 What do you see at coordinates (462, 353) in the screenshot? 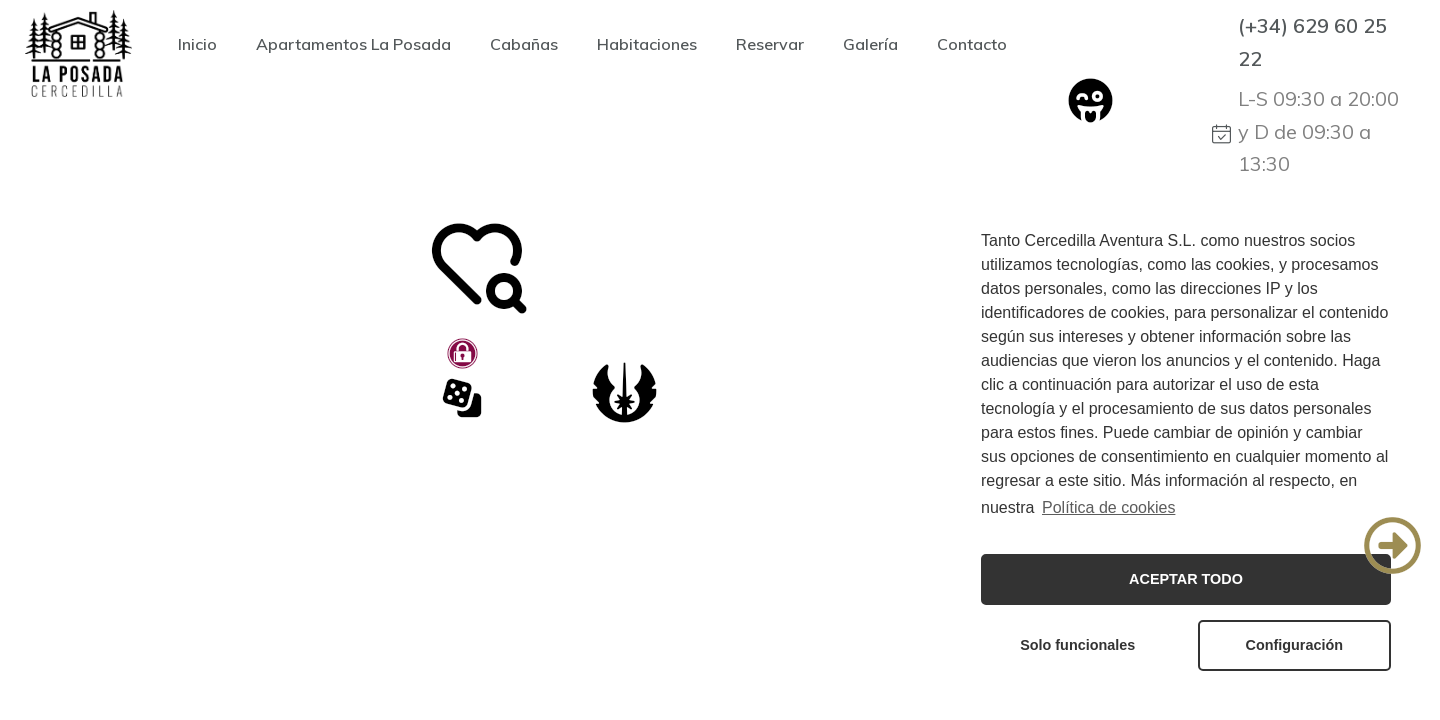
I see `expeditedssl brand logo` at bounding box center [462, 353].